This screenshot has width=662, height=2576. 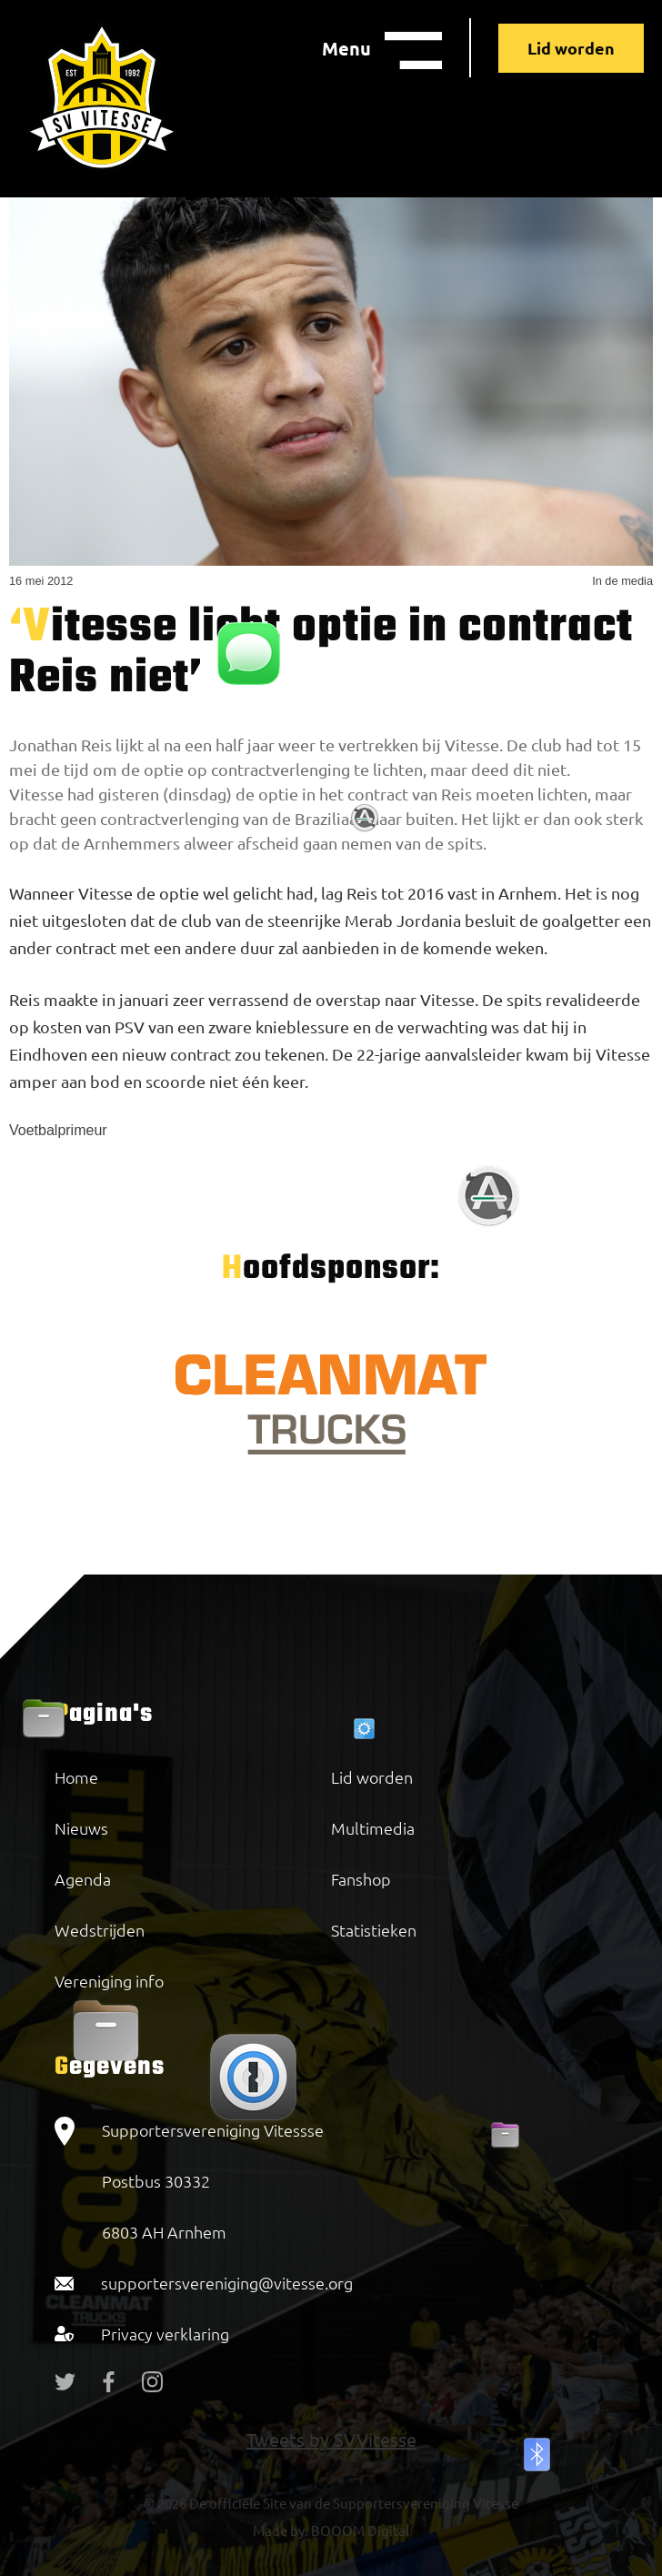 What do you see at coordinates (537, 2454) in the screenshot?
I see `open bluetooth settings` at bounding box center [537, 2454].